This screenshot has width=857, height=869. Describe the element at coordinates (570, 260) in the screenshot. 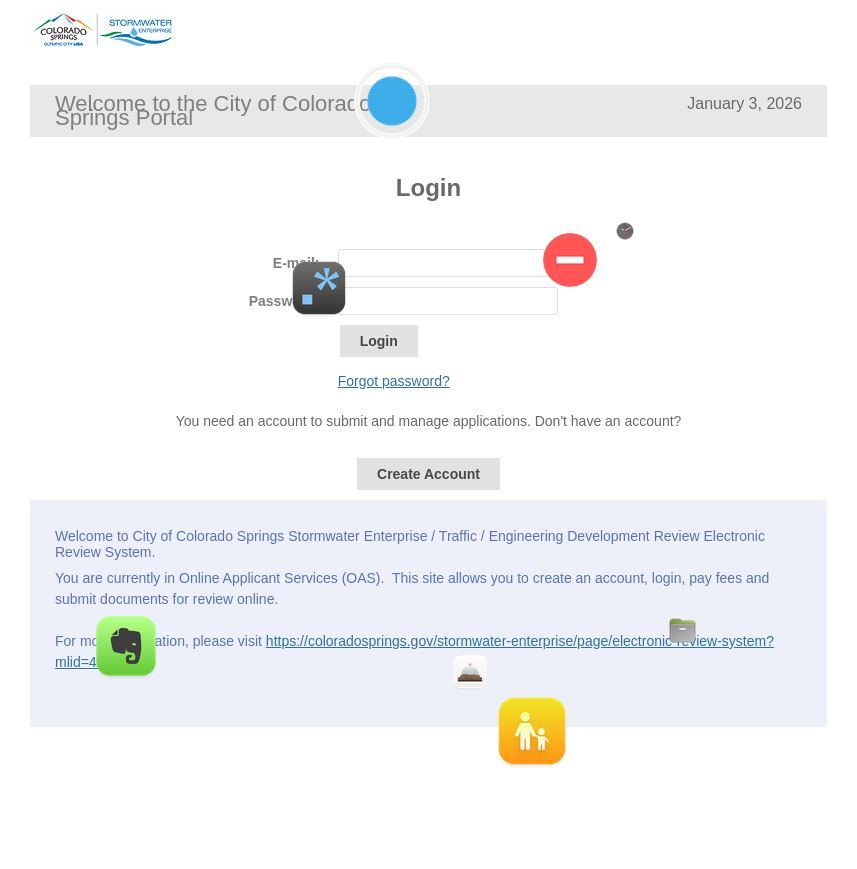

I see `remove an item from a list or collection` at that location.